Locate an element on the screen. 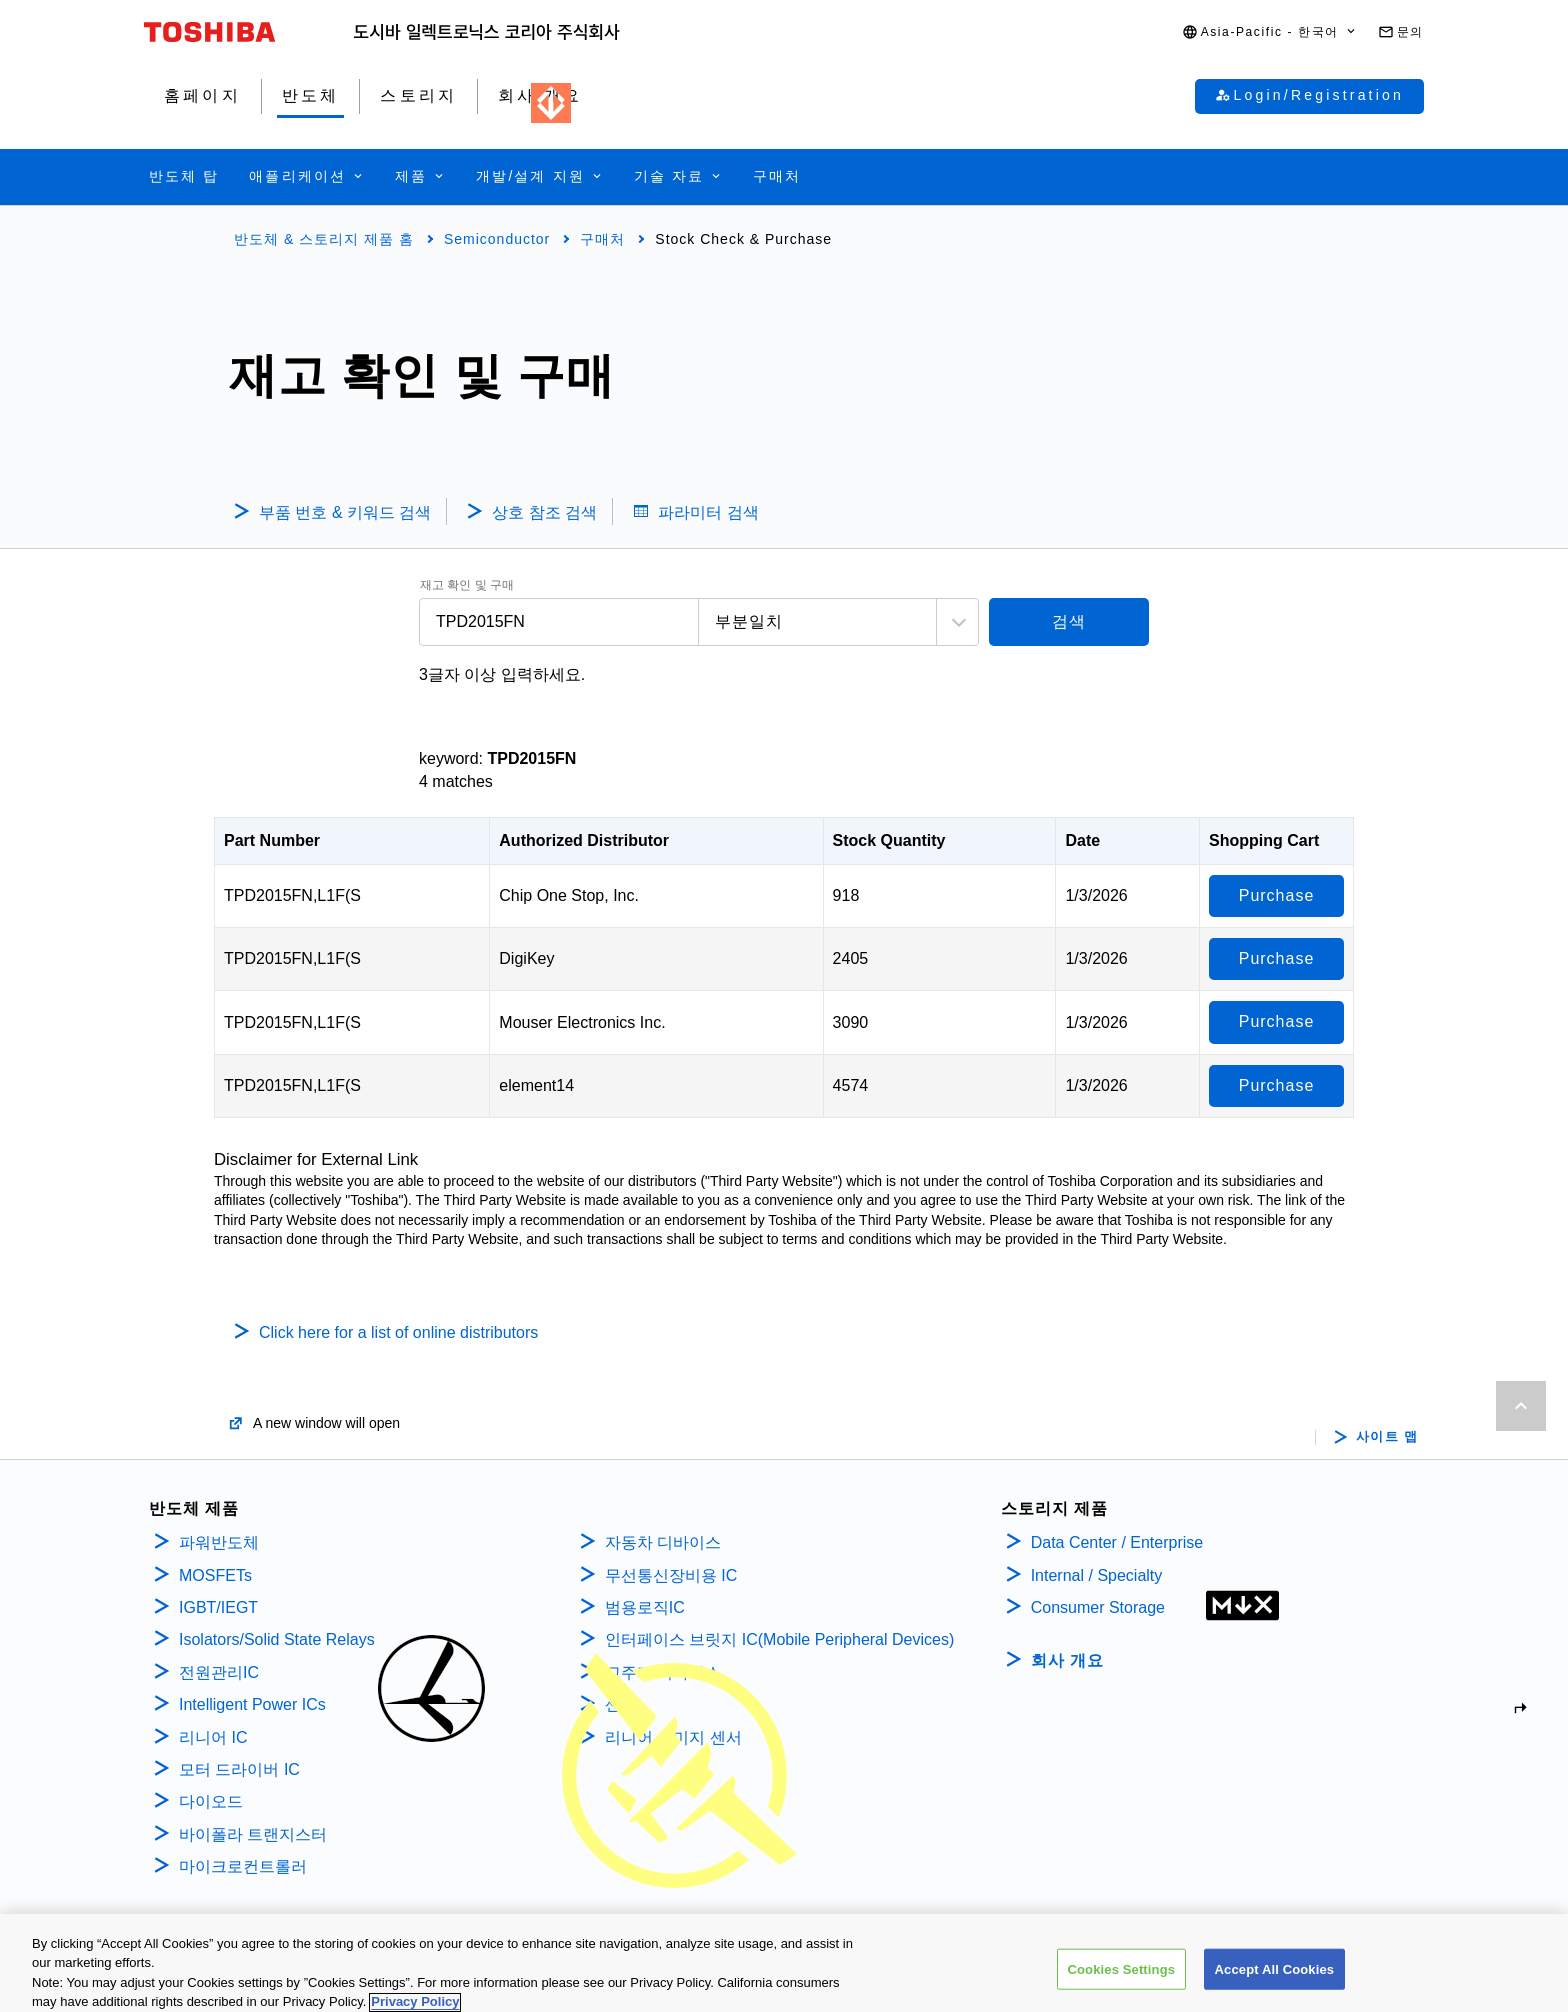  MDX file format or project indicator is located at coordinates (1242, 1605).